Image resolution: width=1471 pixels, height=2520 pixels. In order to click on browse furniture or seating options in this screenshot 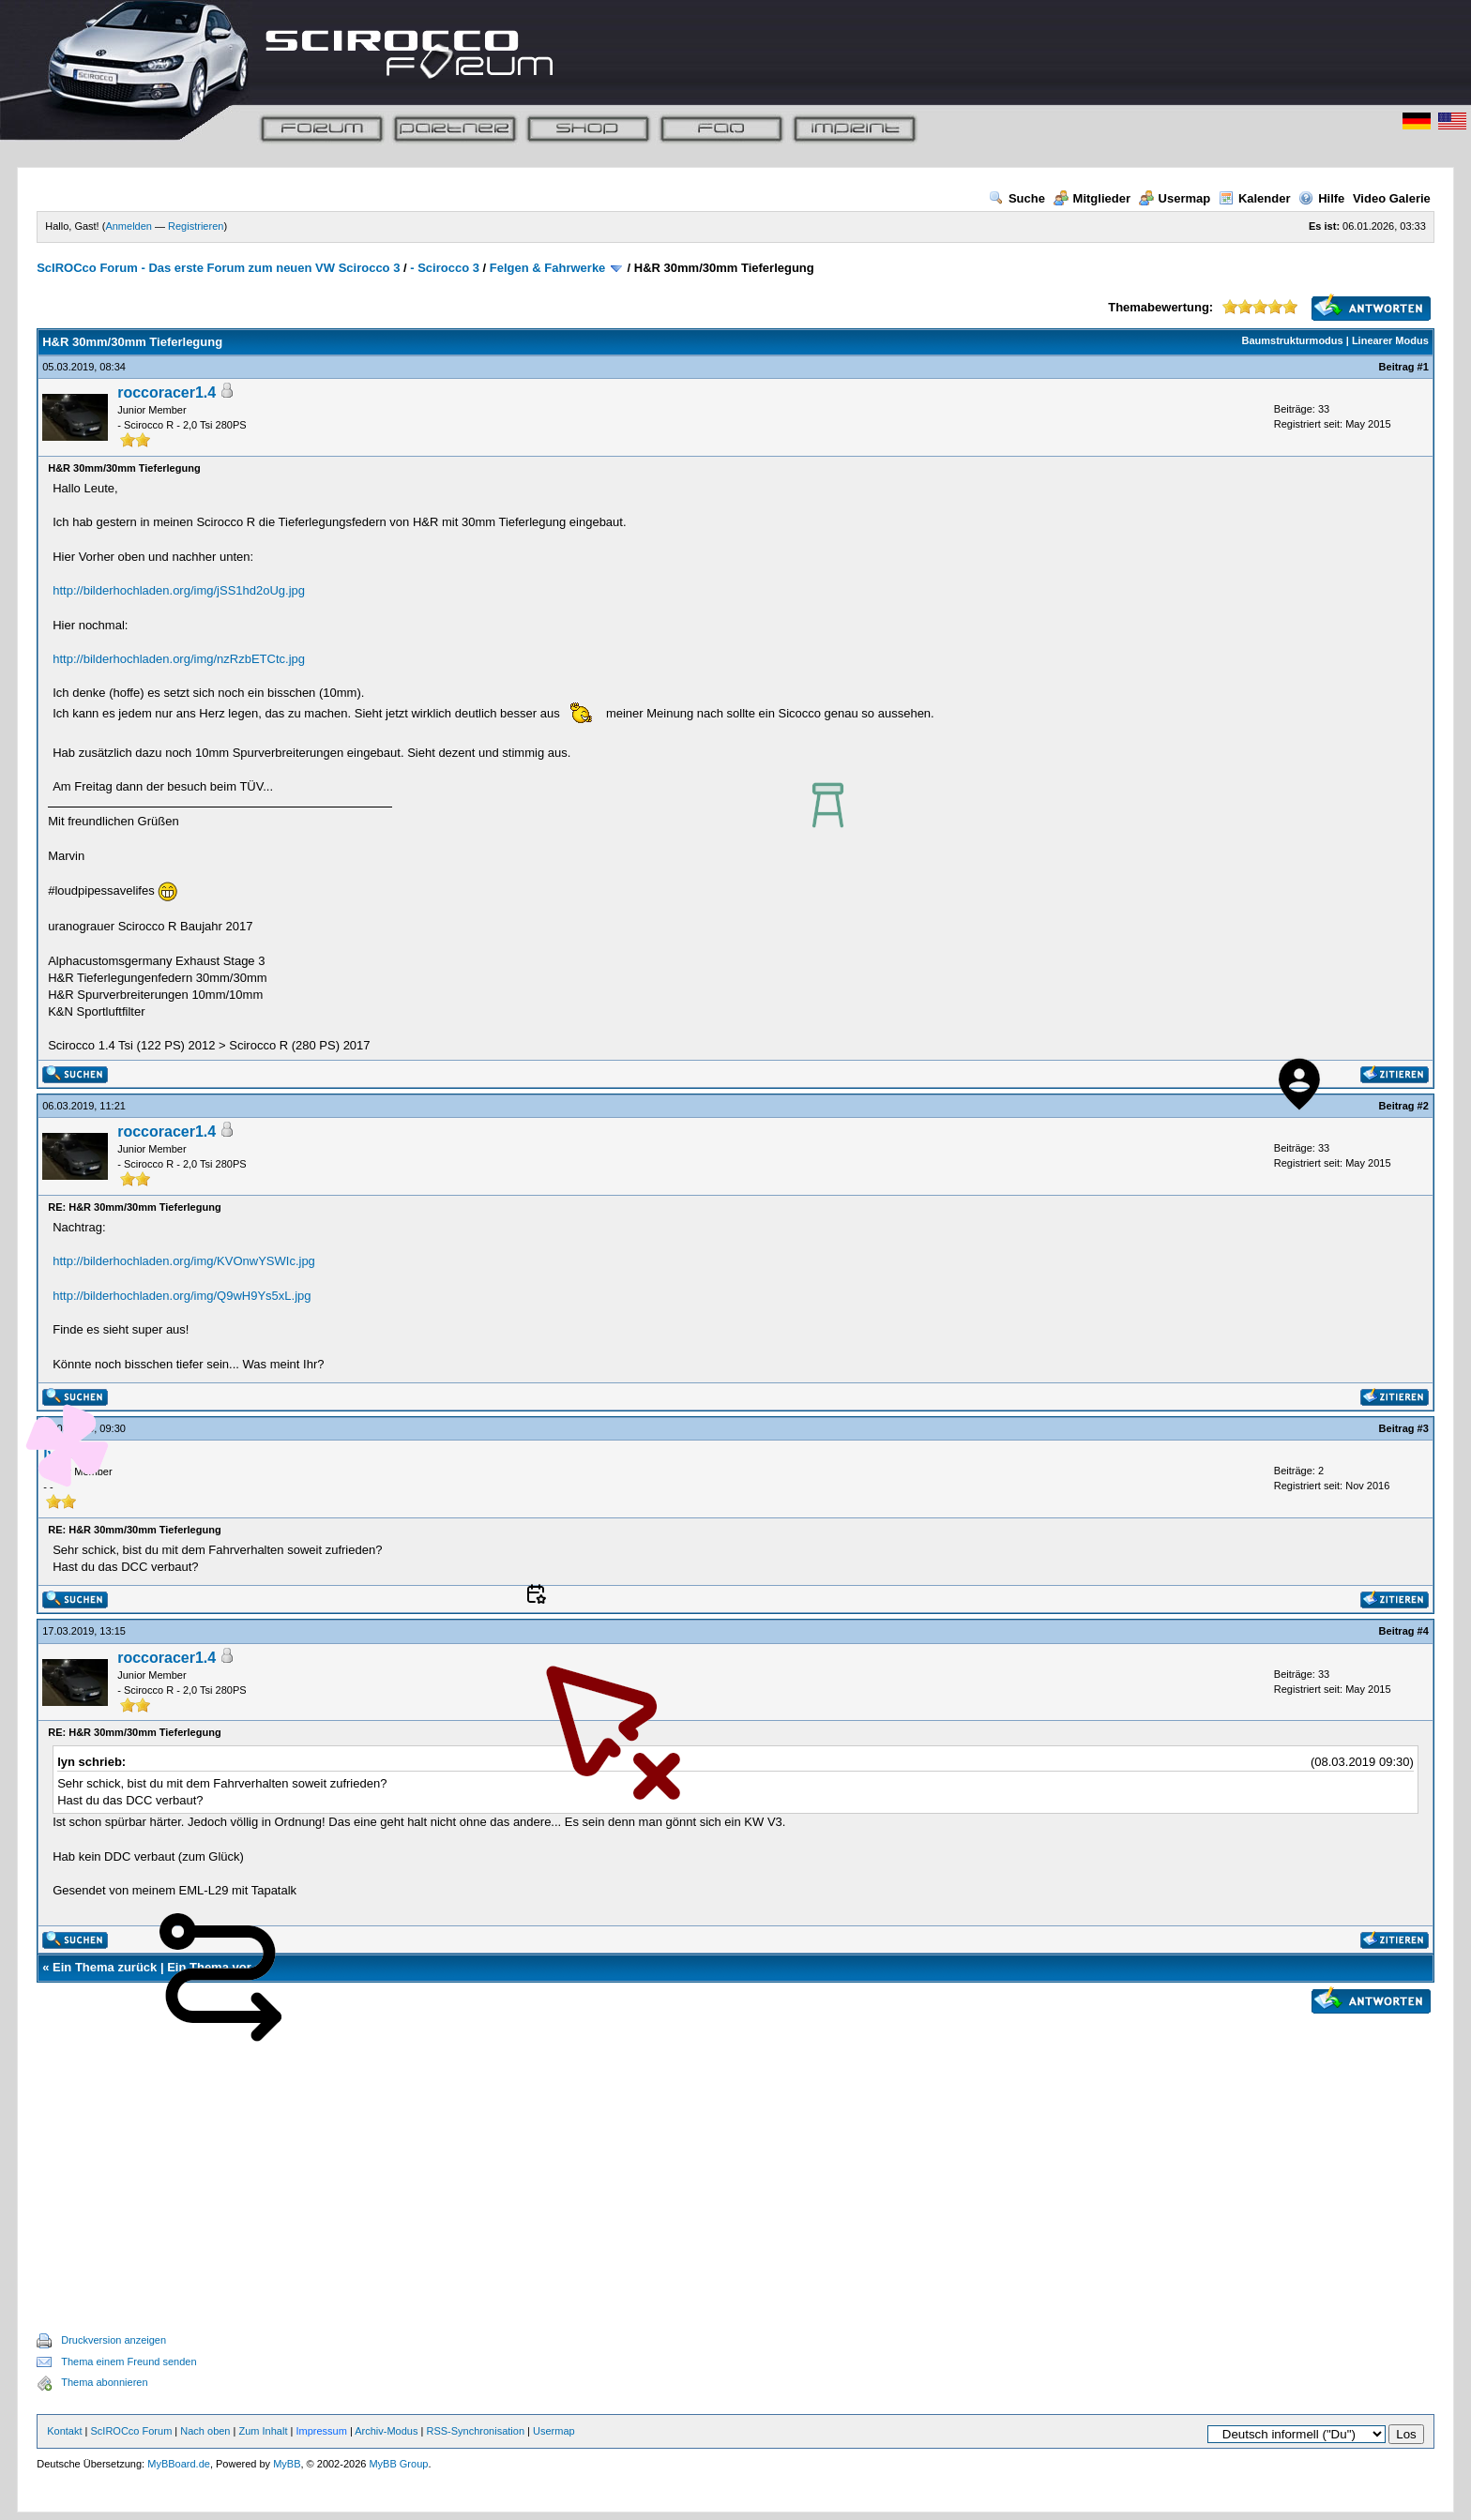, I will do `click(827, 805)`.